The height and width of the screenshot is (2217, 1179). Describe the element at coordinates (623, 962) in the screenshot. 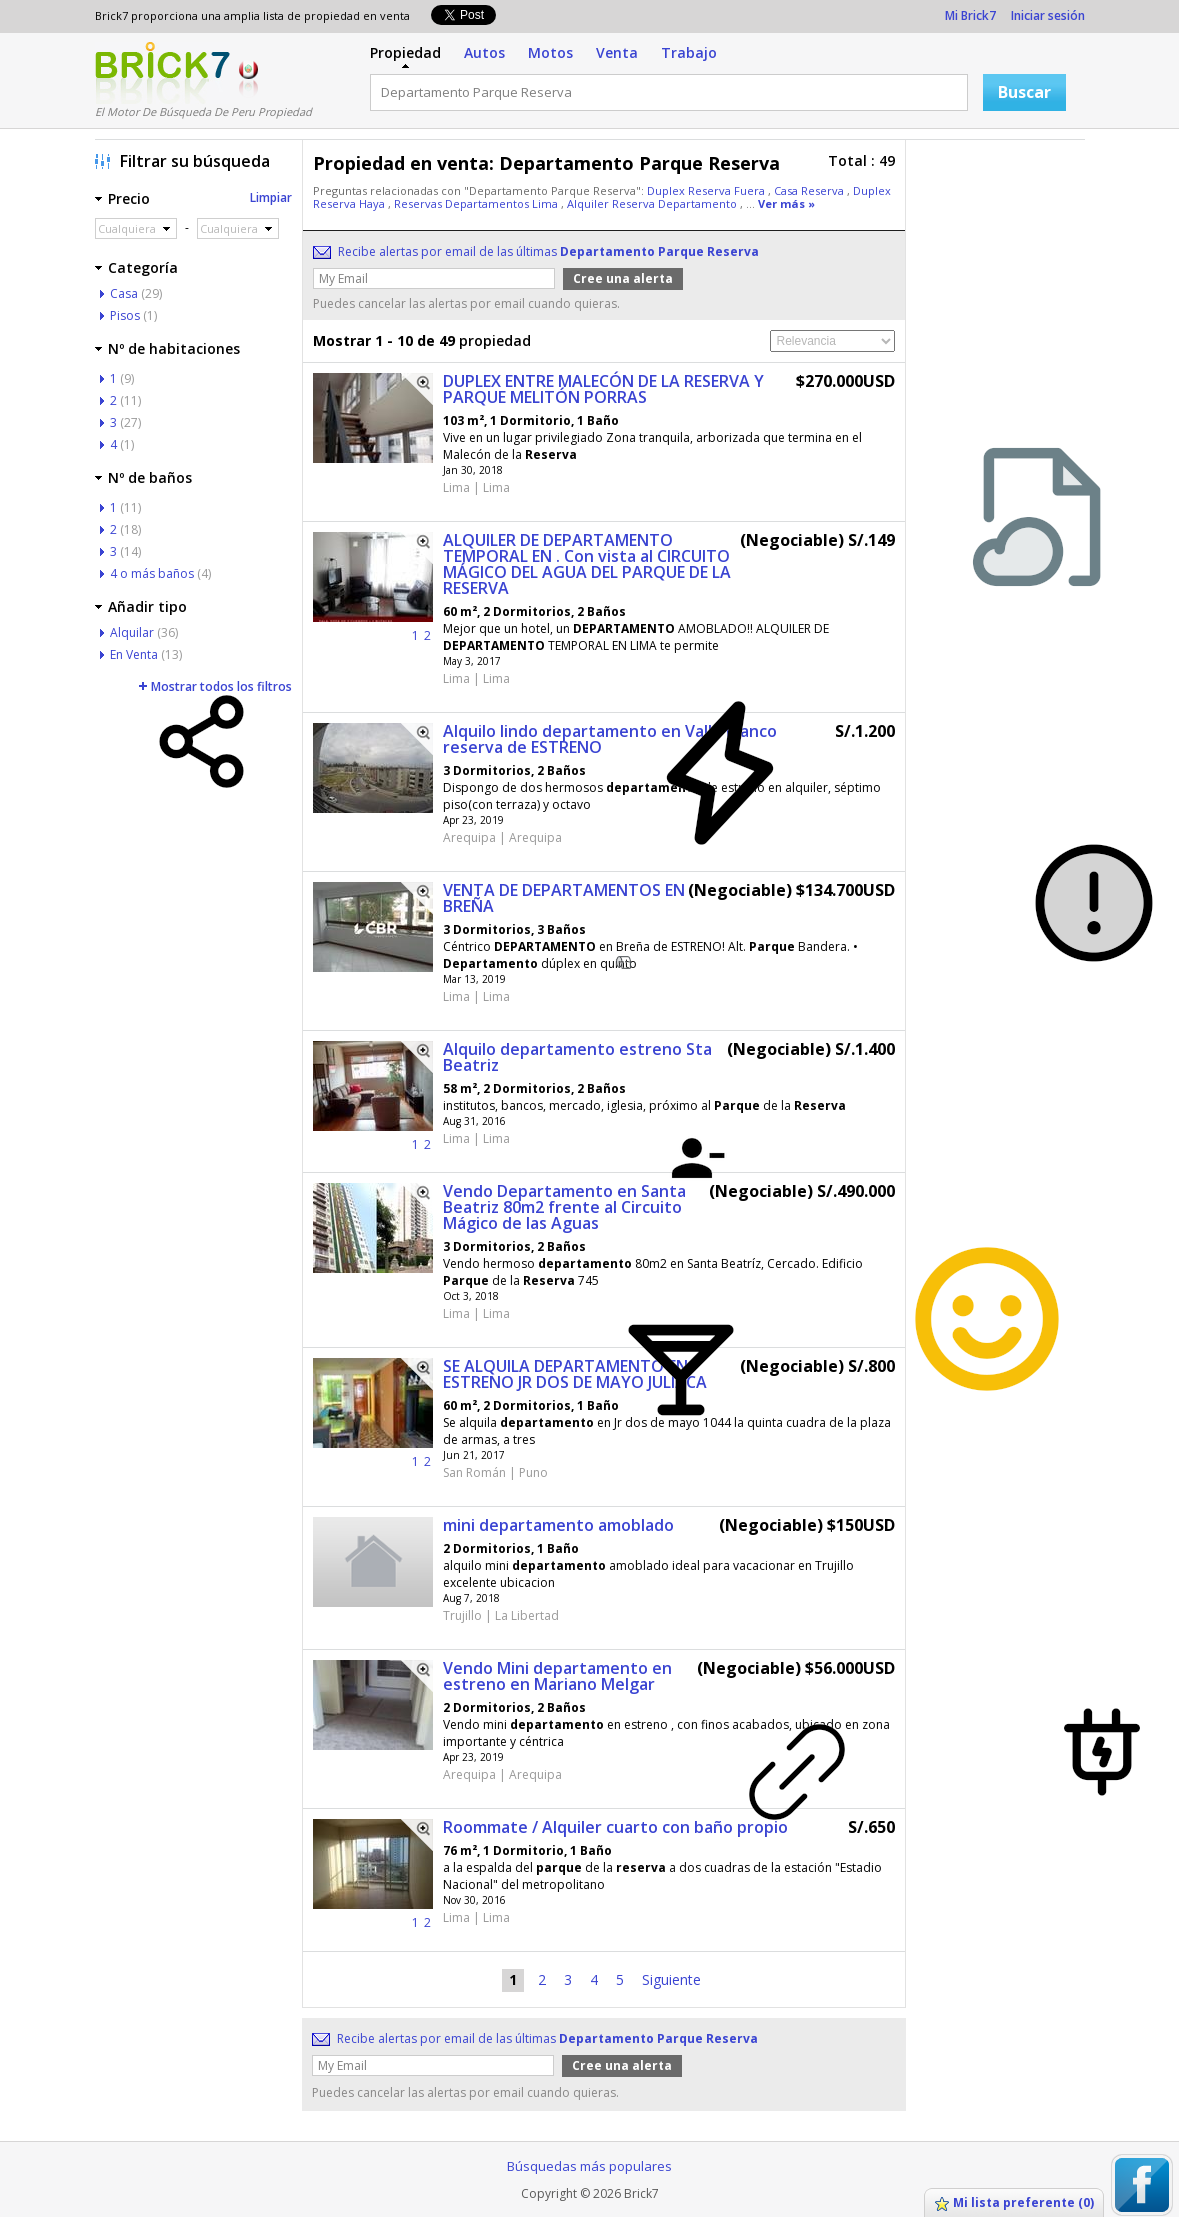

I see `bathroom or restroom location indicator` at that location.